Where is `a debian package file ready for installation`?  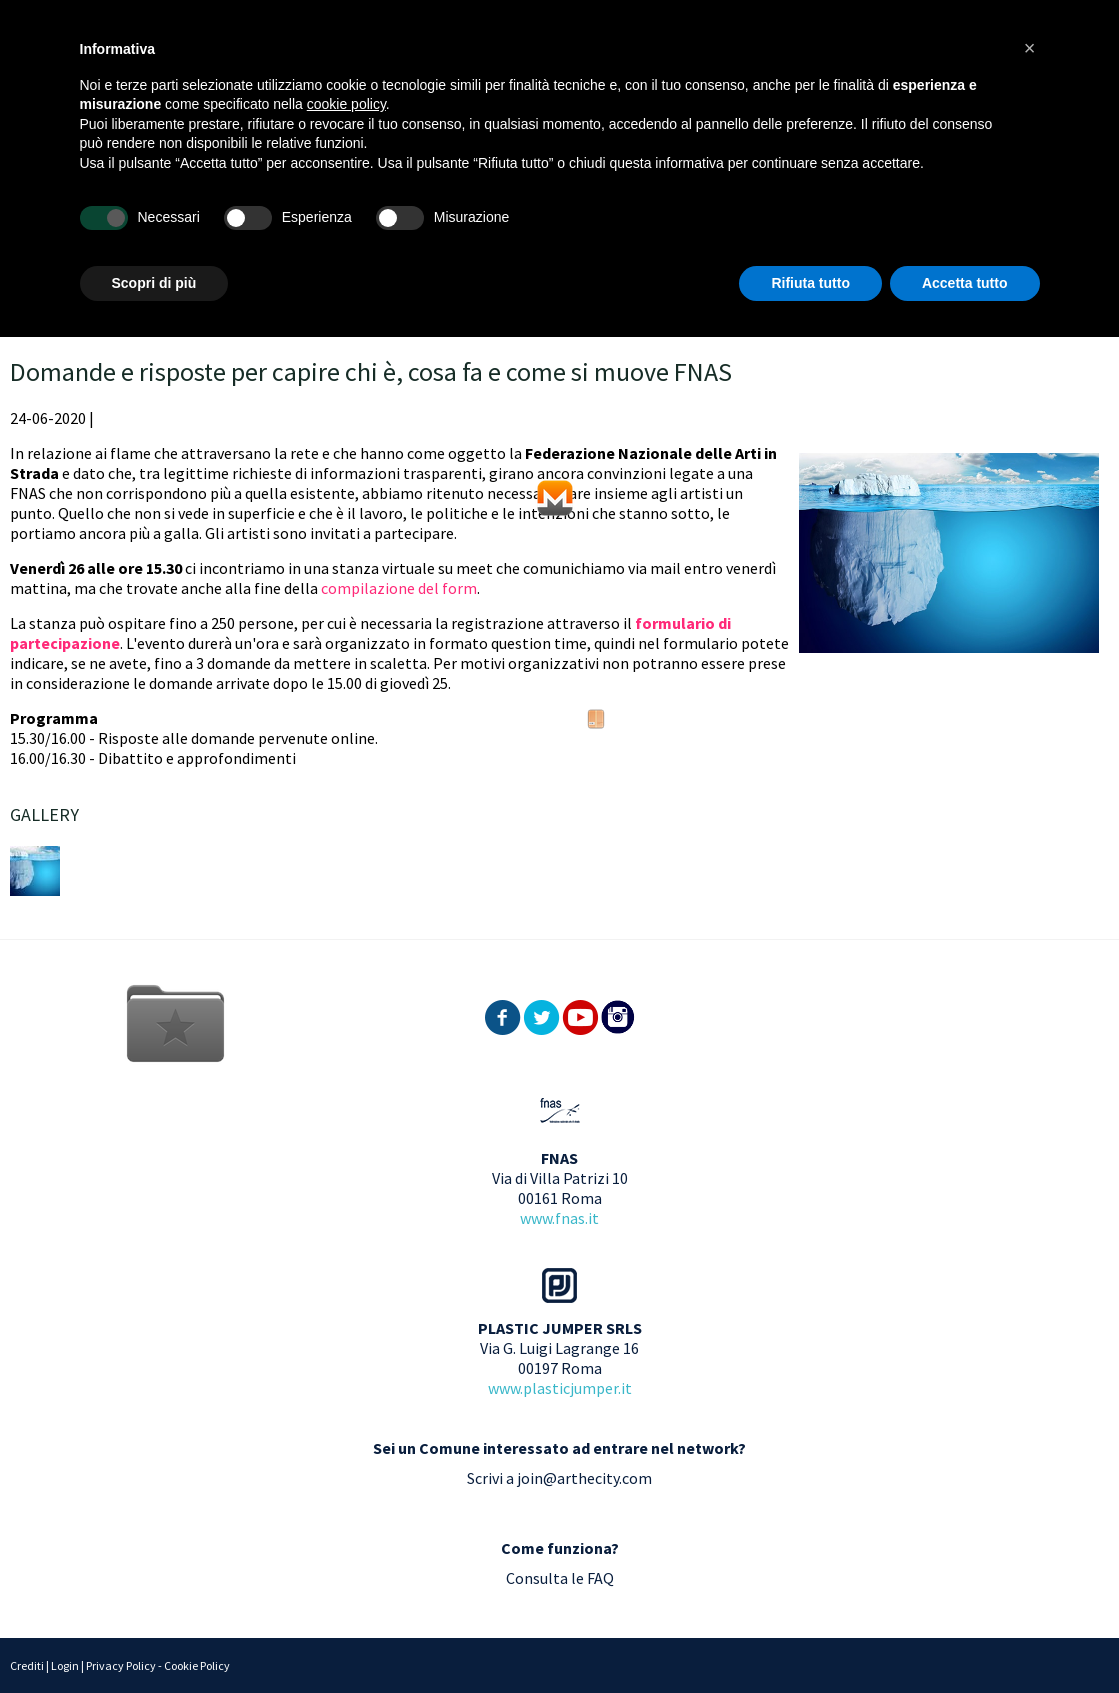
a debian package file ready for installation is located at coordinates (596, 719).